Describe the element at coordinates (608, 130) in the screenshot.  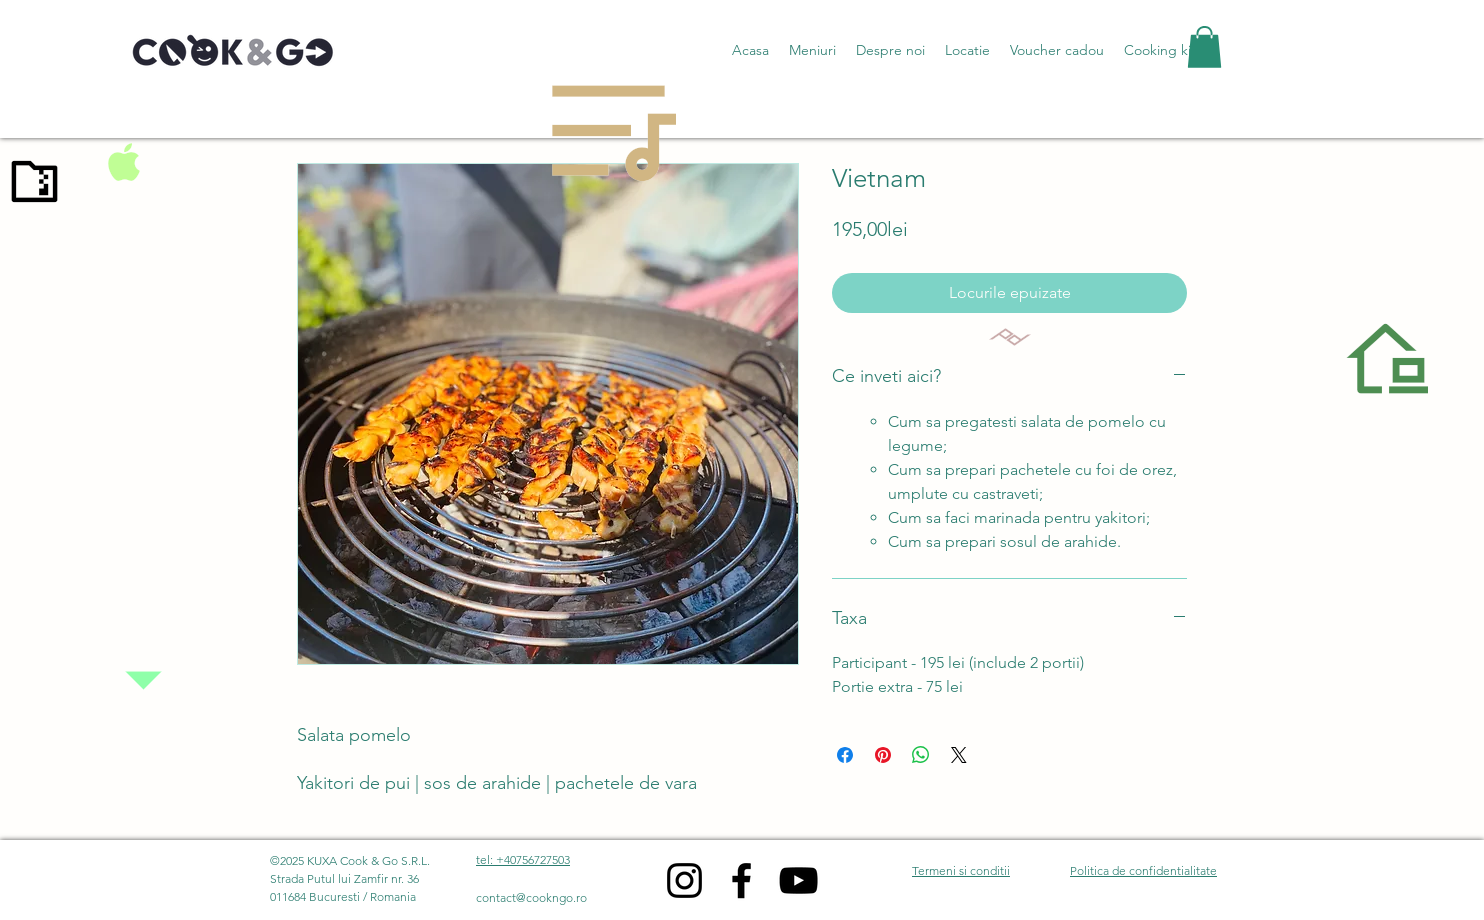
I see `view your playlist` at that location.